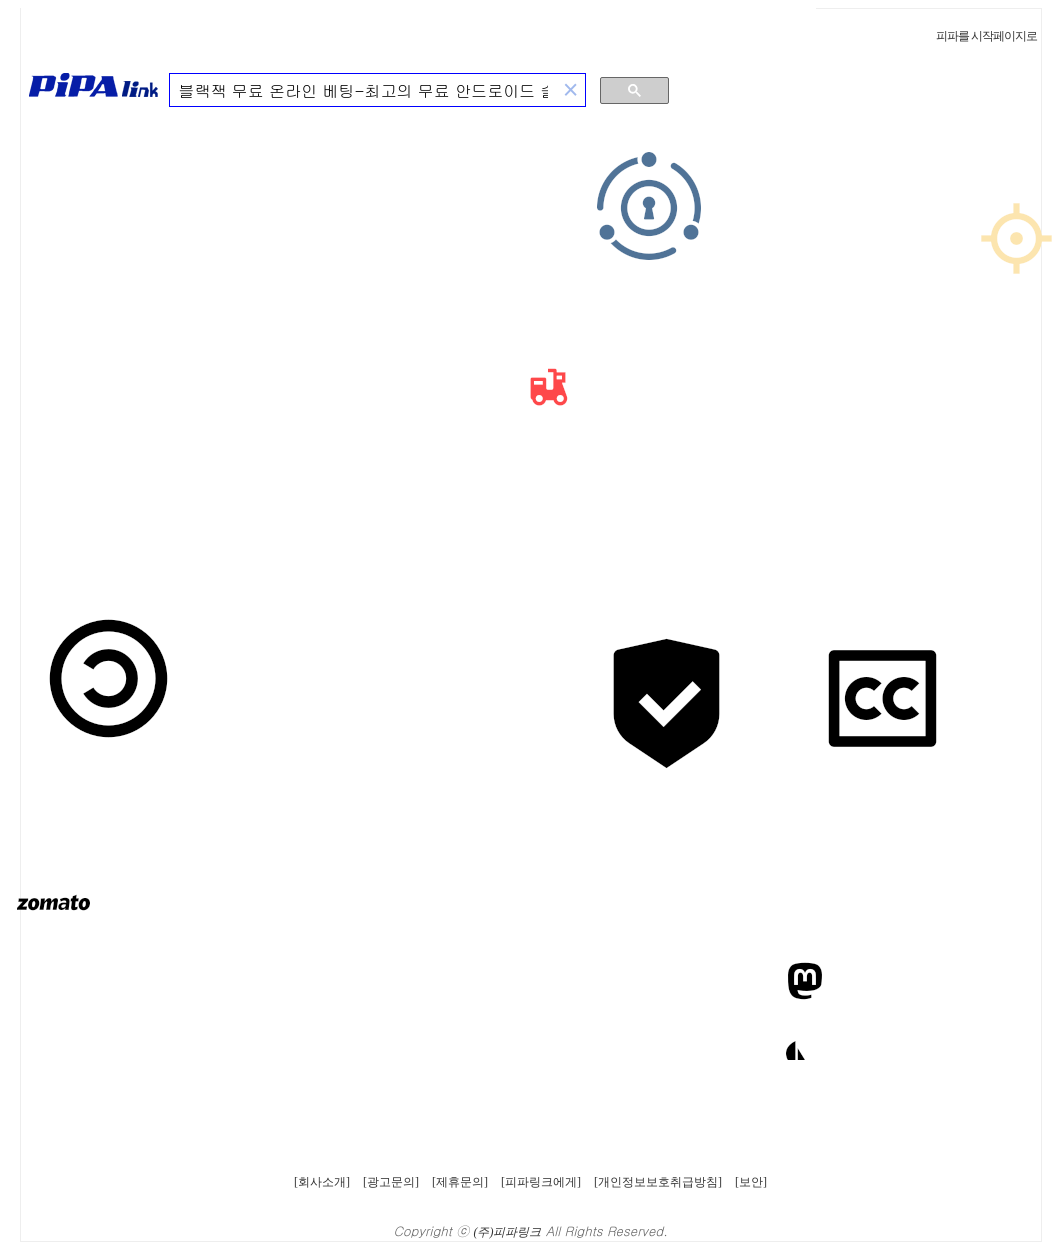 The width and height of the screenshot is (1061, 1250). I want to click on select e-bike as transportation mode, so click(548, 388).